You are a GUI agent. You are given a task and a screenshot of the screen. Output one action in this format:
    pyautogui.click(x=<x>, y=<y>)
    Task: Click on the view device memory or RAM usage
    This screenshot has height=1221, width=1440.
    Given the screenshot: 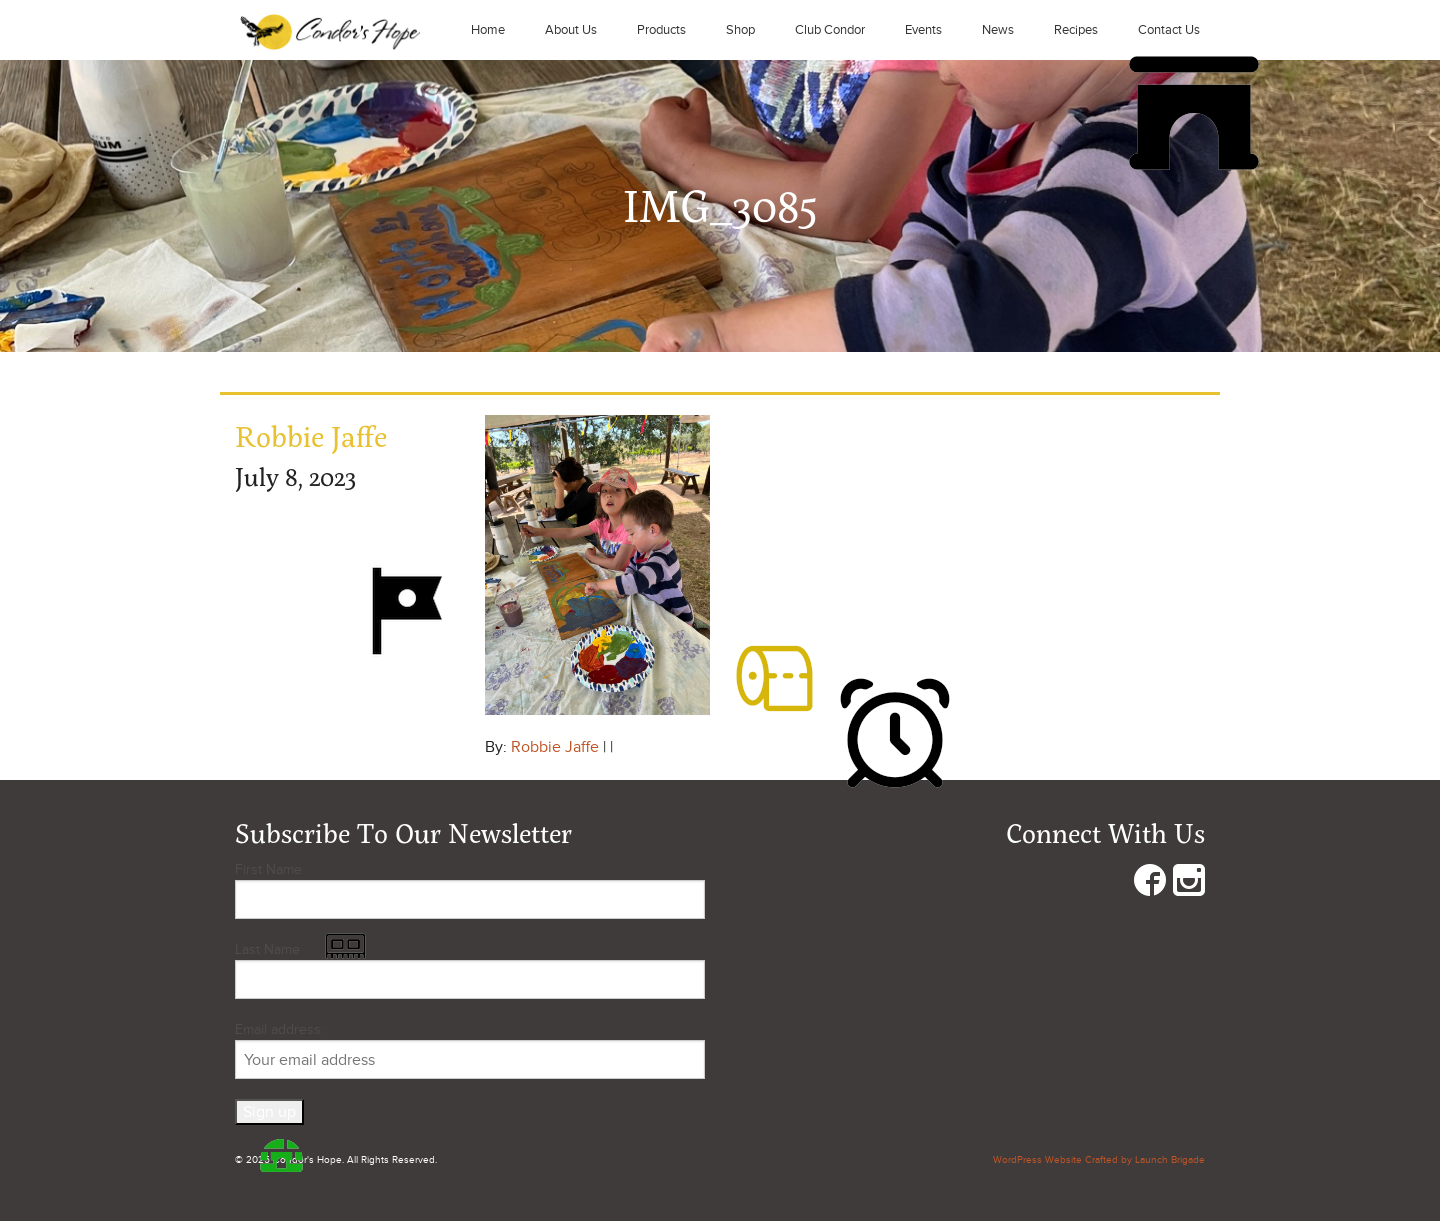 What is the action you would take?
    pyautogui.click(x=345, y=945)
    